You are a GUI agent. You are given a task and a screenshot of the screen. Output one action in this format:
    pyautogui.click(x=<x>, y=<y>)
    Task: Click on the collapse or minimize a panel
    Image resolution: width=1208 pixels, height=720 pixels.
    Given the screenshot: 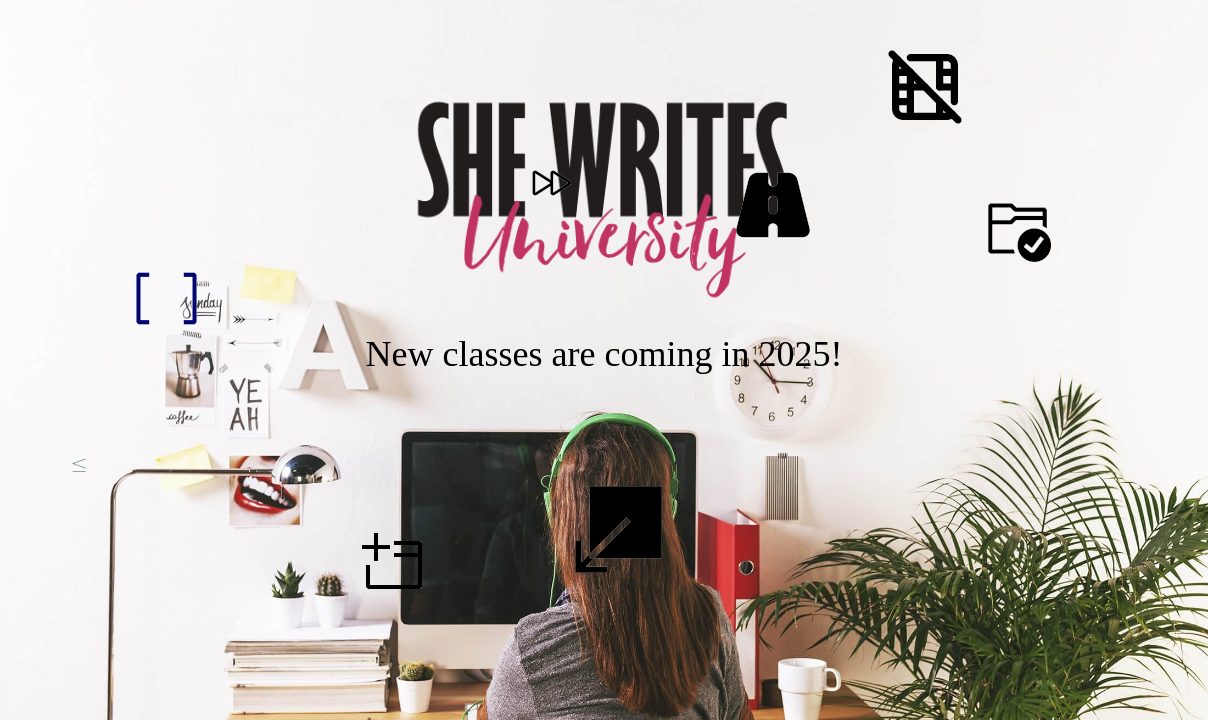 What is the action you would take?
    pyautogui.click(x=618, y=529)
    